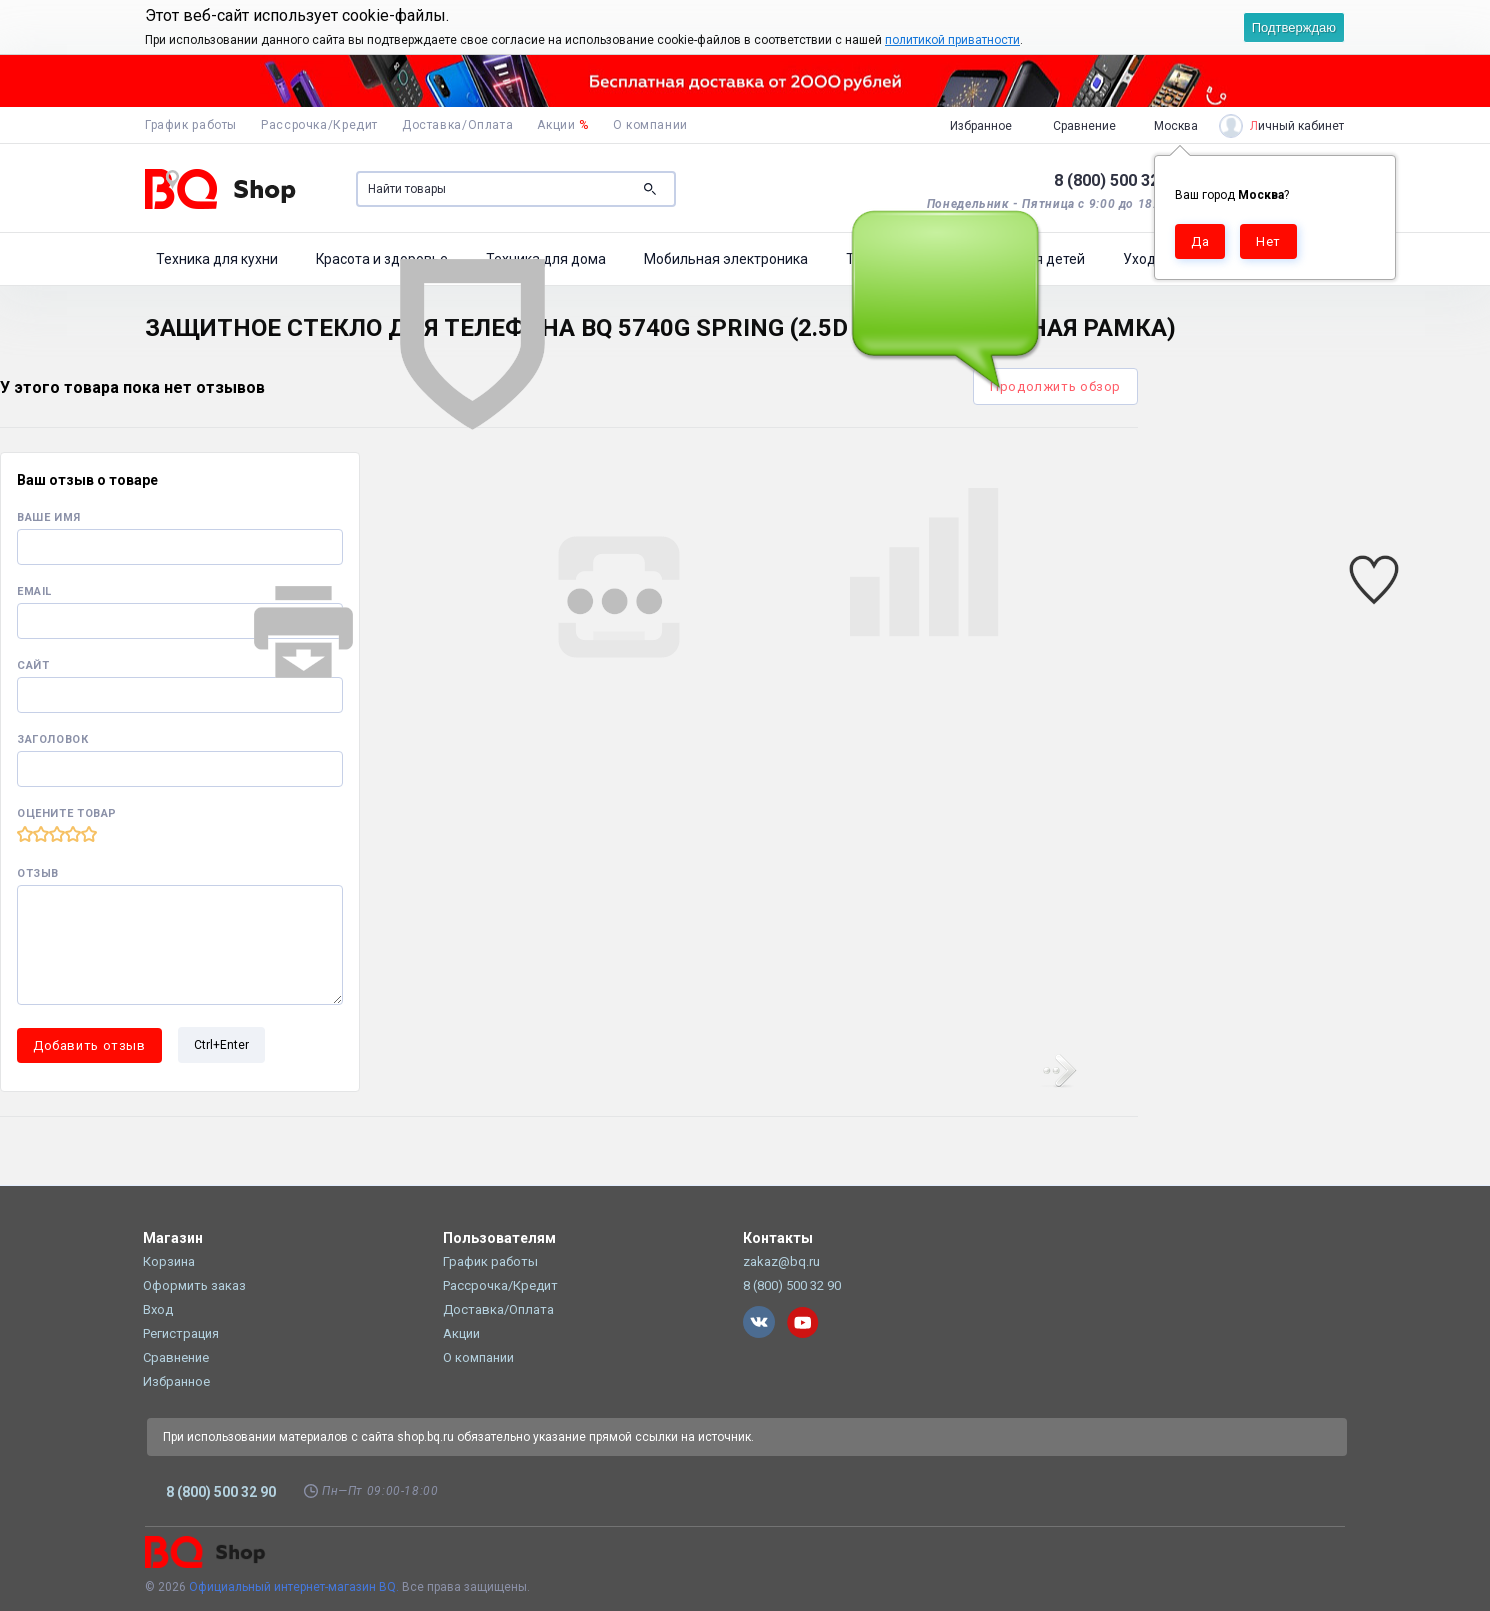 The image size is (1490, 1611). I want to click on indicates a print job is in progress, so click(303, 635).